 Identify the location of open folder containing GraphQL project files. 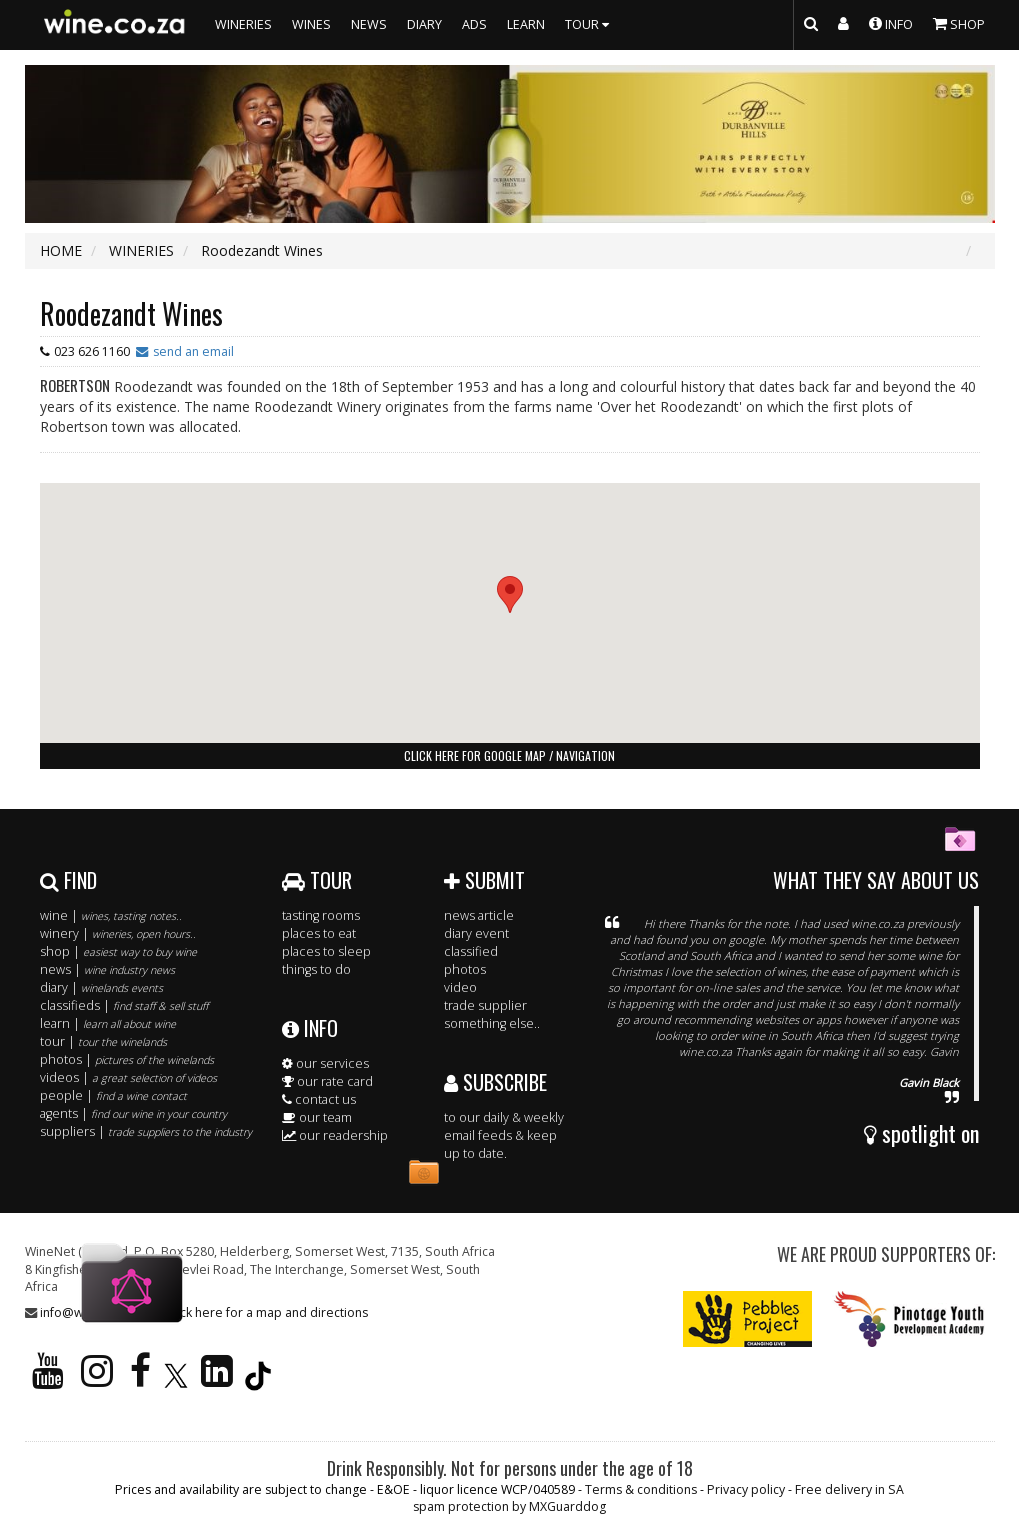
(131, 1285).